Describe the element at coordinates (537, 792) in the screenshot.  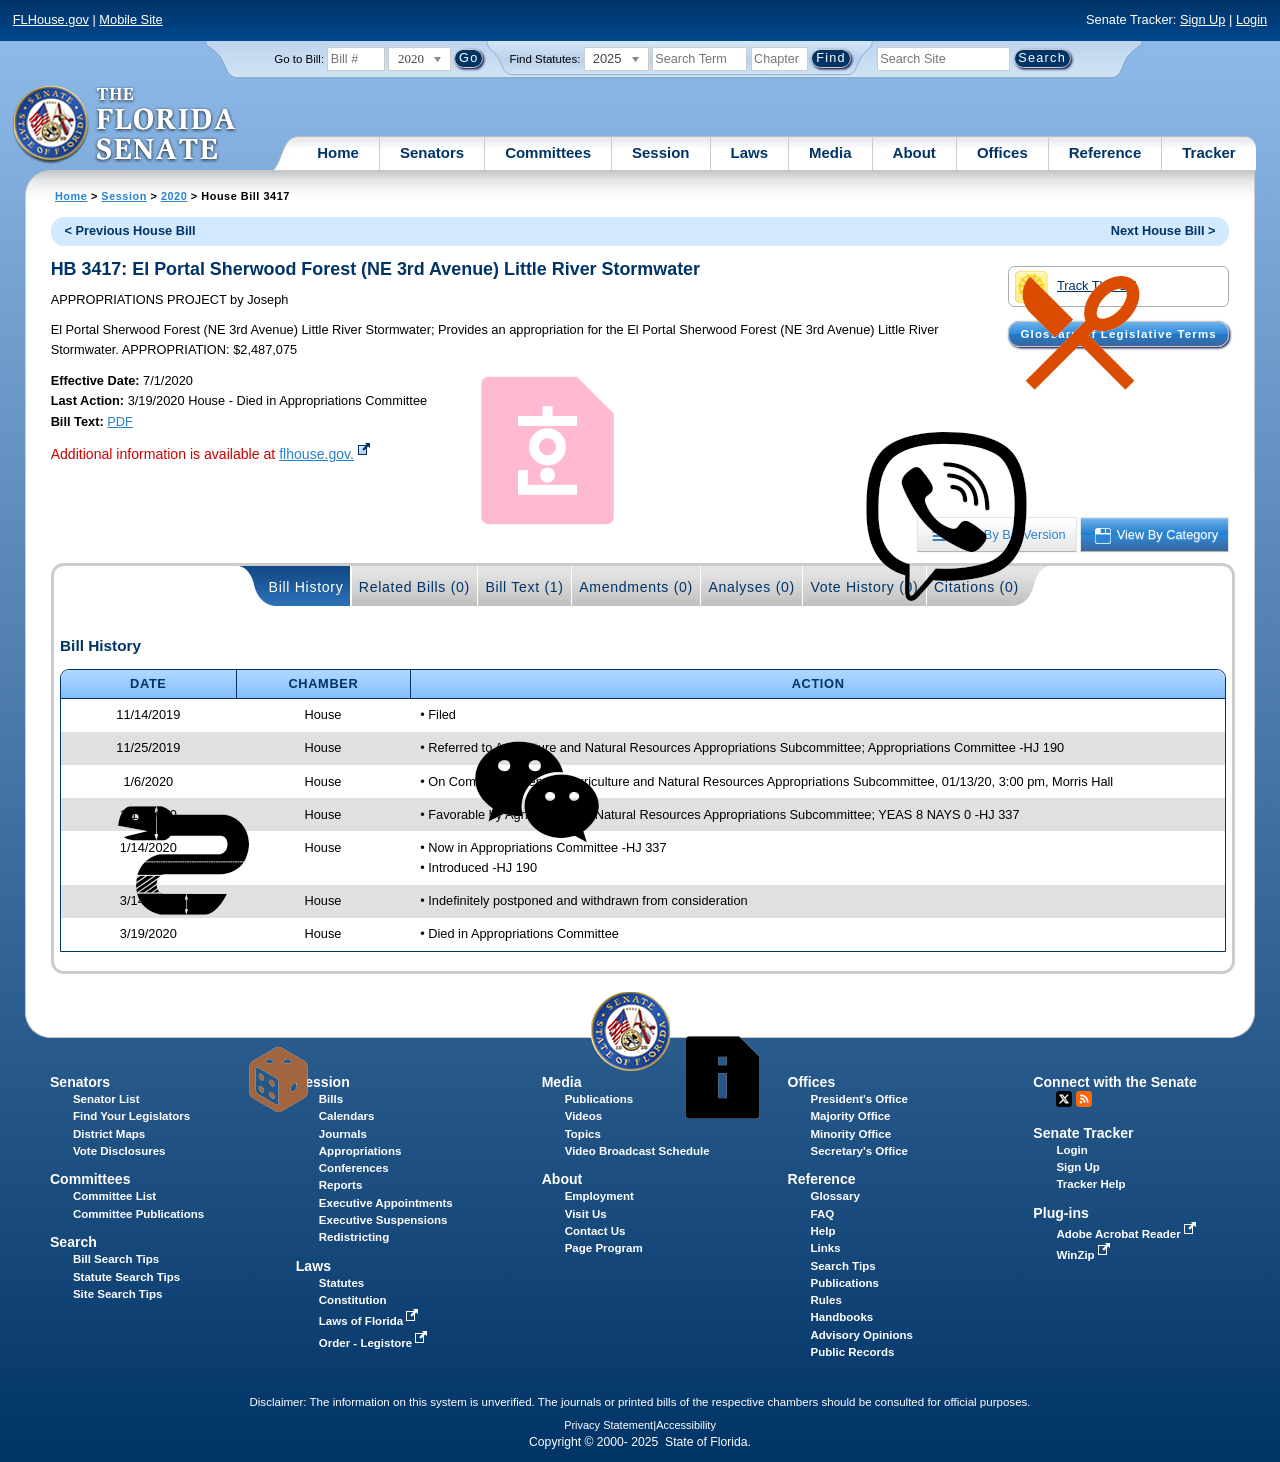
I see `open WeChat messaging app` at that location.